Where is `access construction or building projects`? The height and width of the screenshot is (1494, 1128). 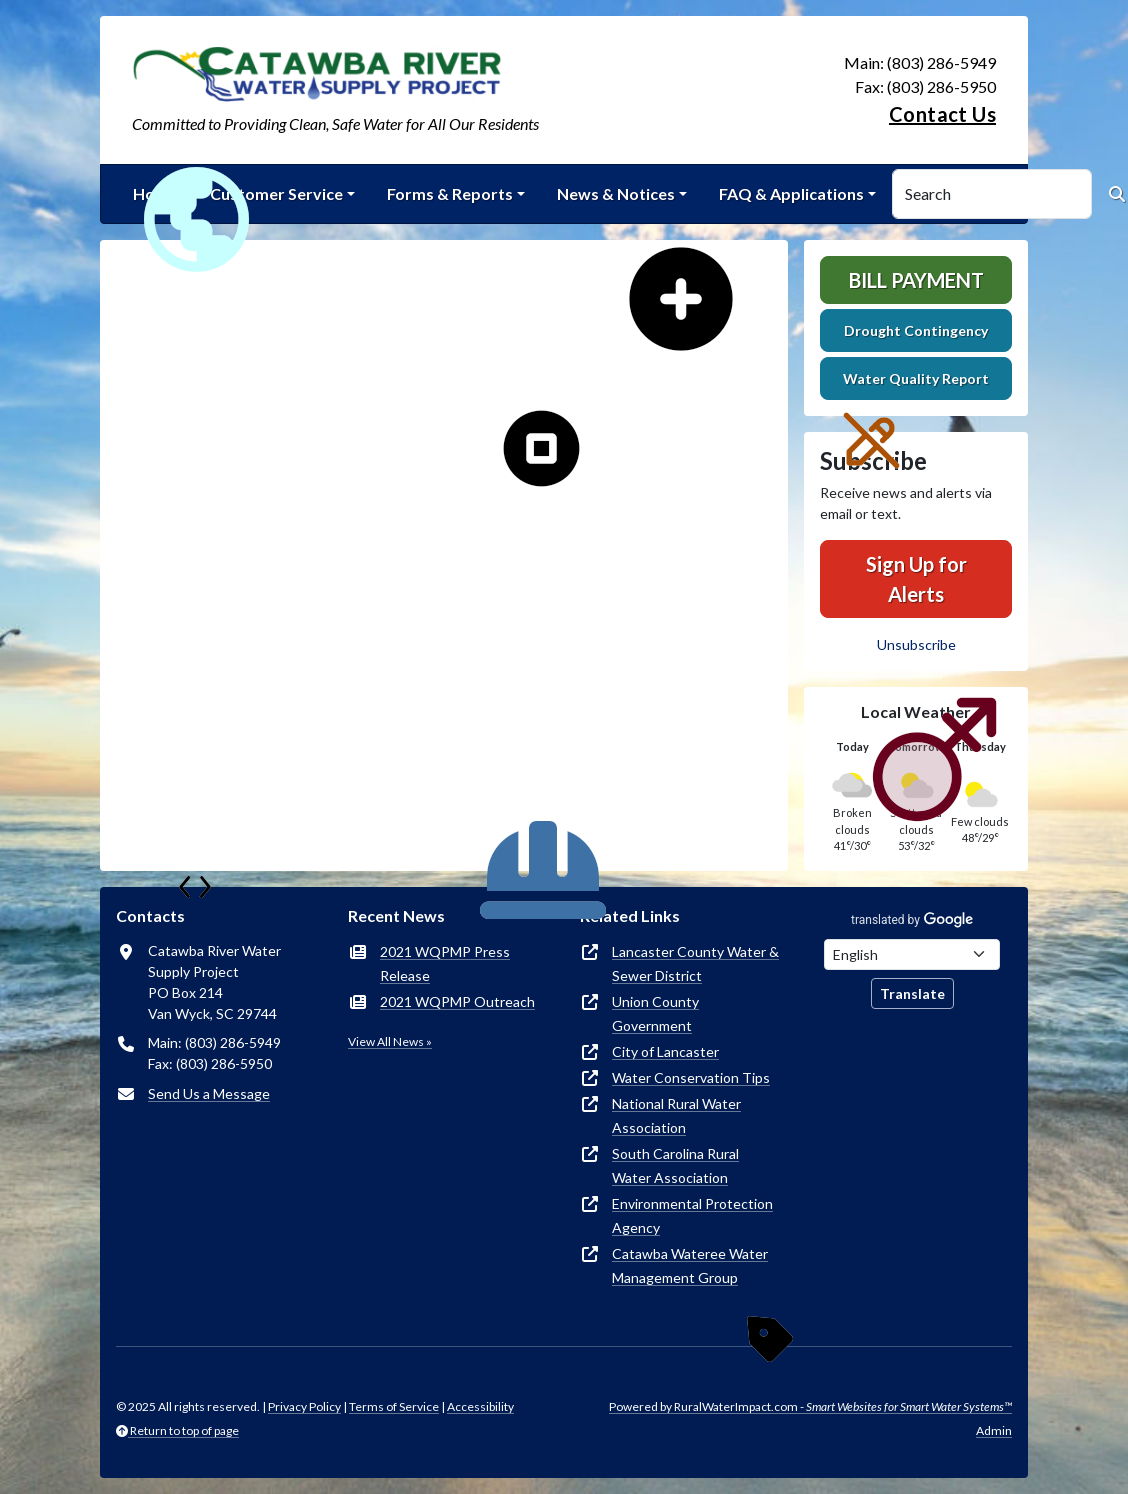 access construction or building projects is located at coordinates (543, 870).